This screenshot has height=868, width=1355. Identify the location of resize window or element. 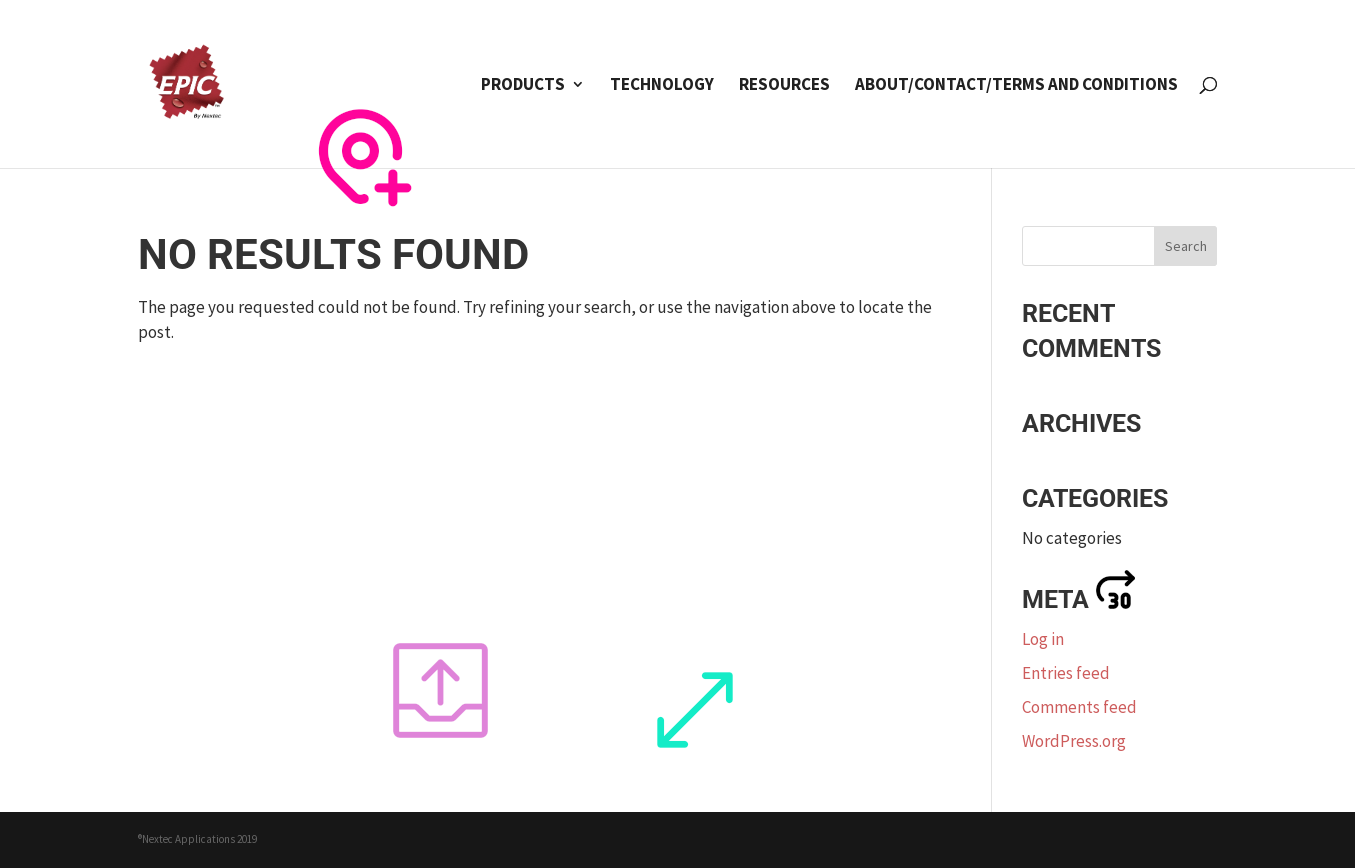
(695, 710).